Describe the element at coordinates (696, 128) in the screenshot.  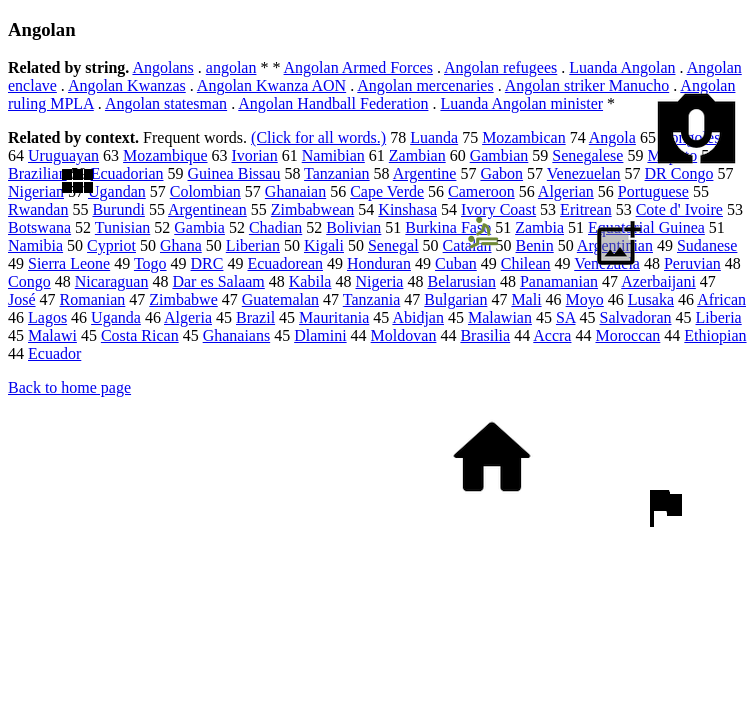
I see `grant camera and microphone permissions` at that location.